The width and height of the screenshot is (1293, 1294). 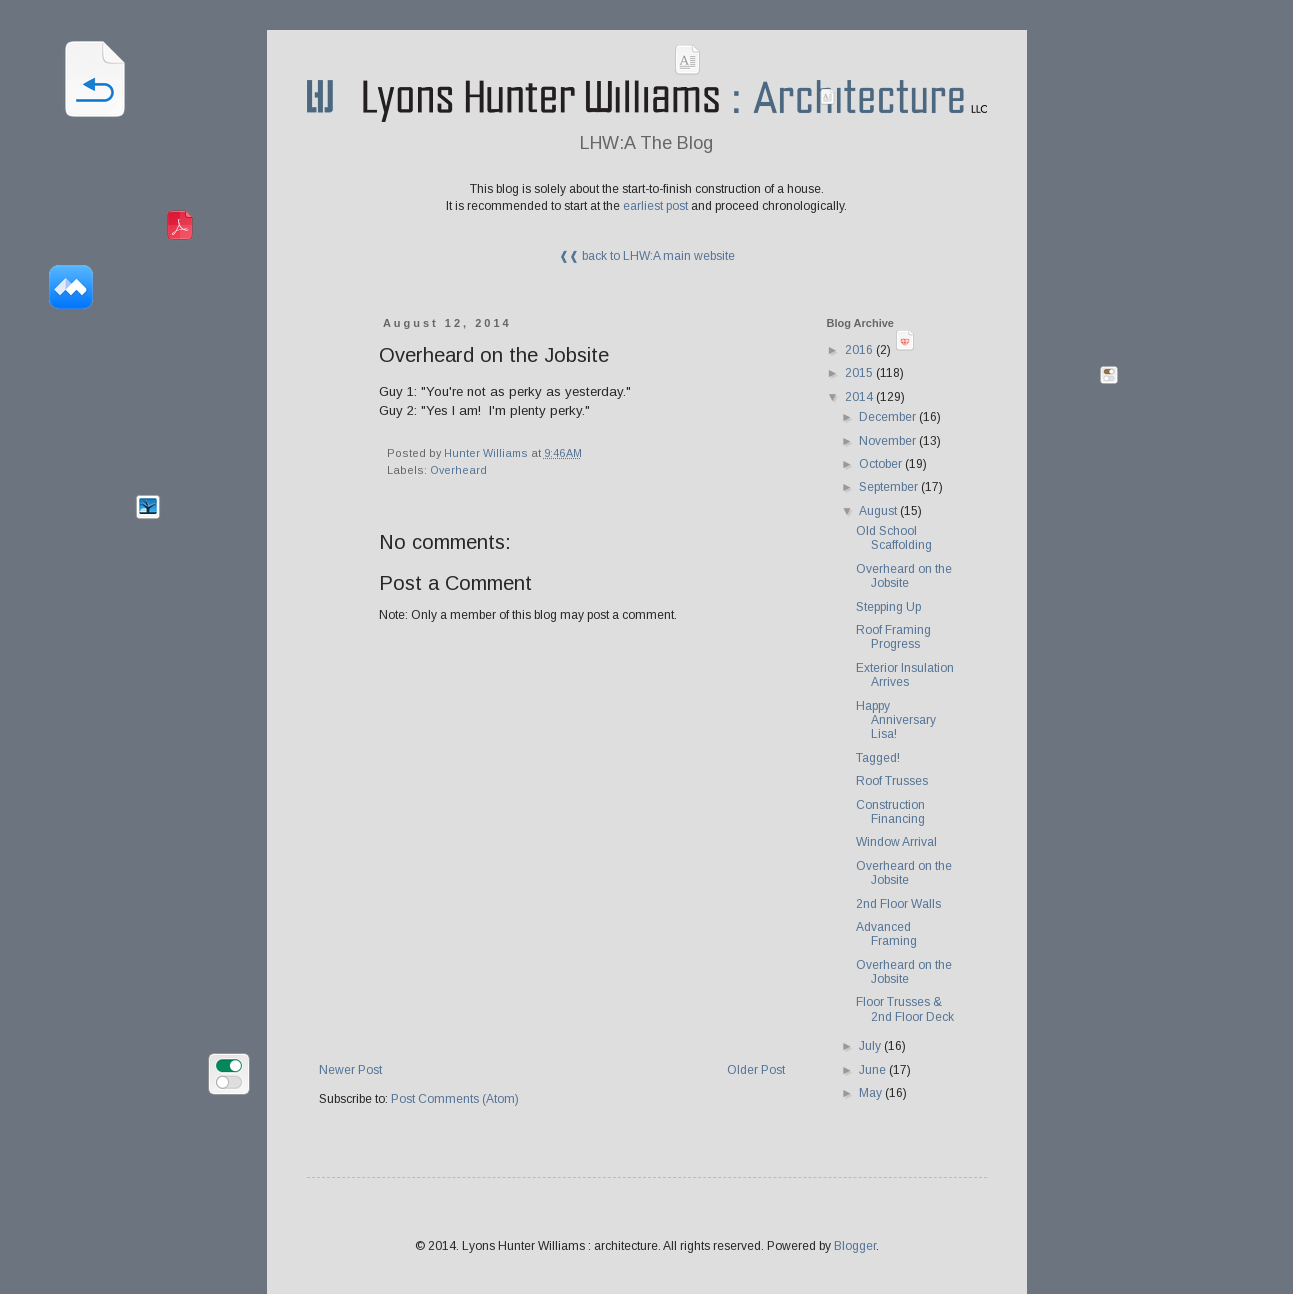 I want to click on open gnome tweaks settings, so click(x=1109, y=375).